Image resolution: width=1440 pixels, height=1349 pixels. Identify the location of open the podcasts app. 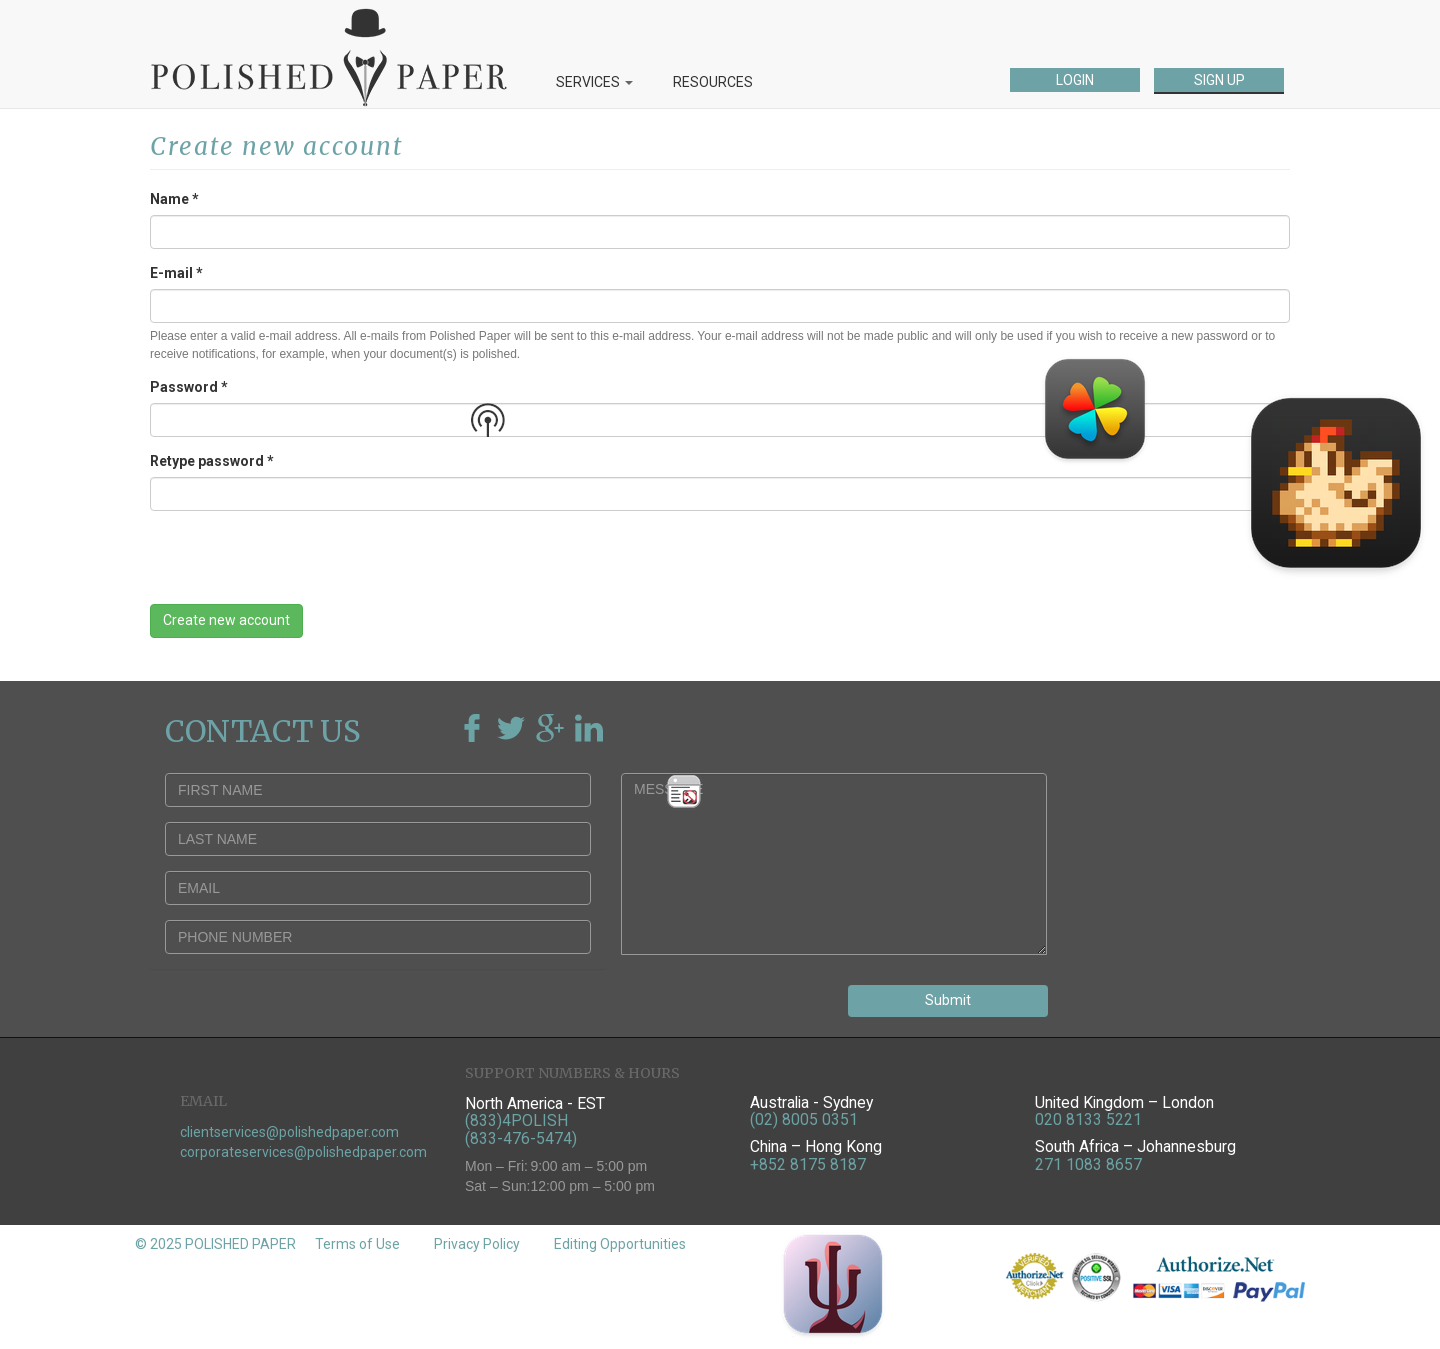
(489, 419).